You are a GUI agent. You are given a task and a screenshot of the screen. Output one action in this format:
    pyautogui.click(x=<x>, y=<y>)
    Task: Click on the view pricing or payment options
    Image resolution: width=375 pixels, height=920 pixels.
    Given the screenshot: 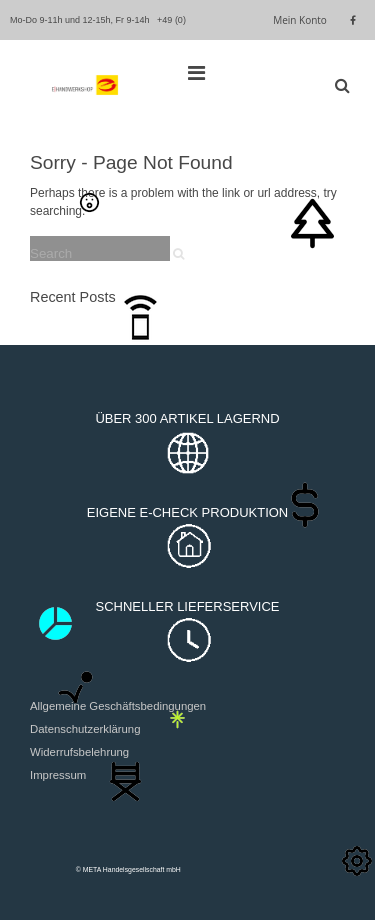 What is the action you would take?
    pyautogui.click(x=305, y=505)
    